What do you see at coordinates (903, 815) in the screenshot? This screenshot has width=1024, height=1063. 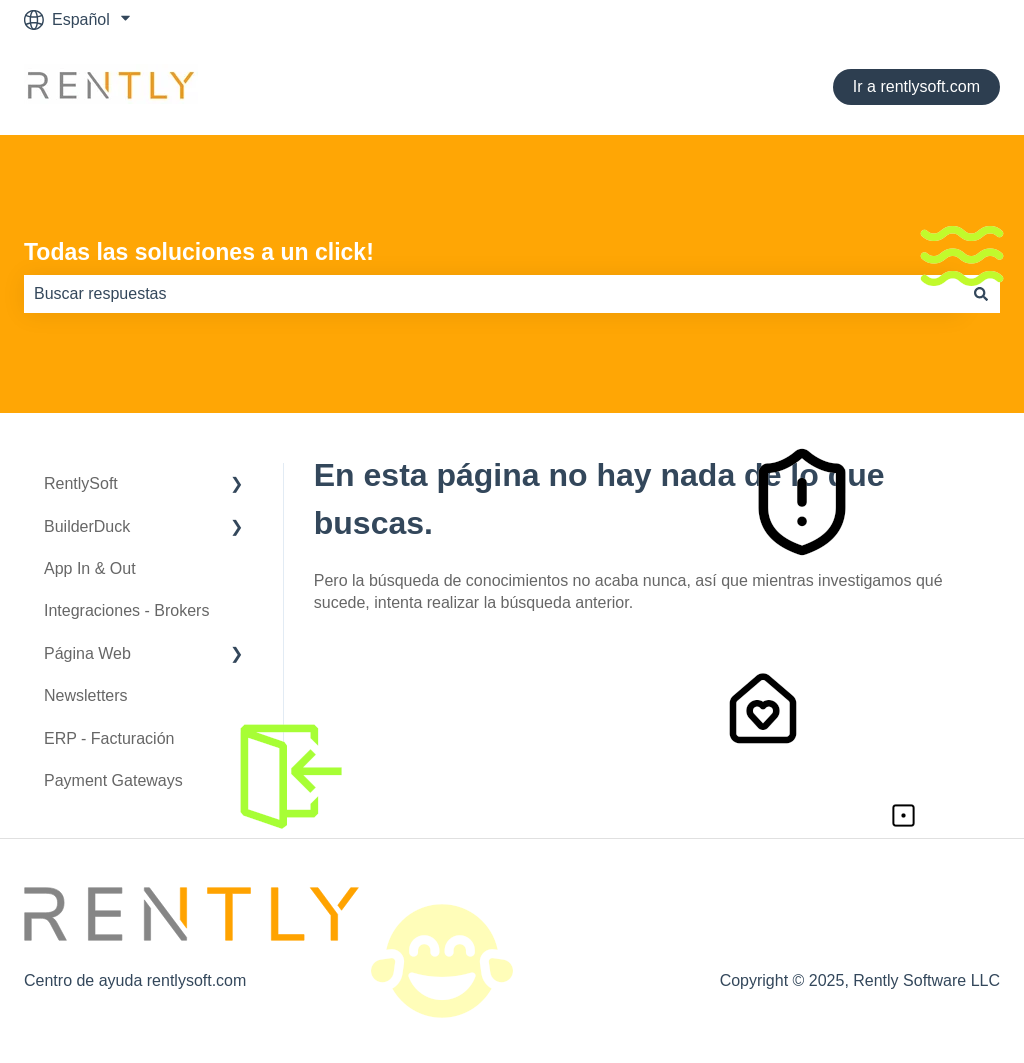 I see `indicates a selected or active state` at bounding box center [903, 815].